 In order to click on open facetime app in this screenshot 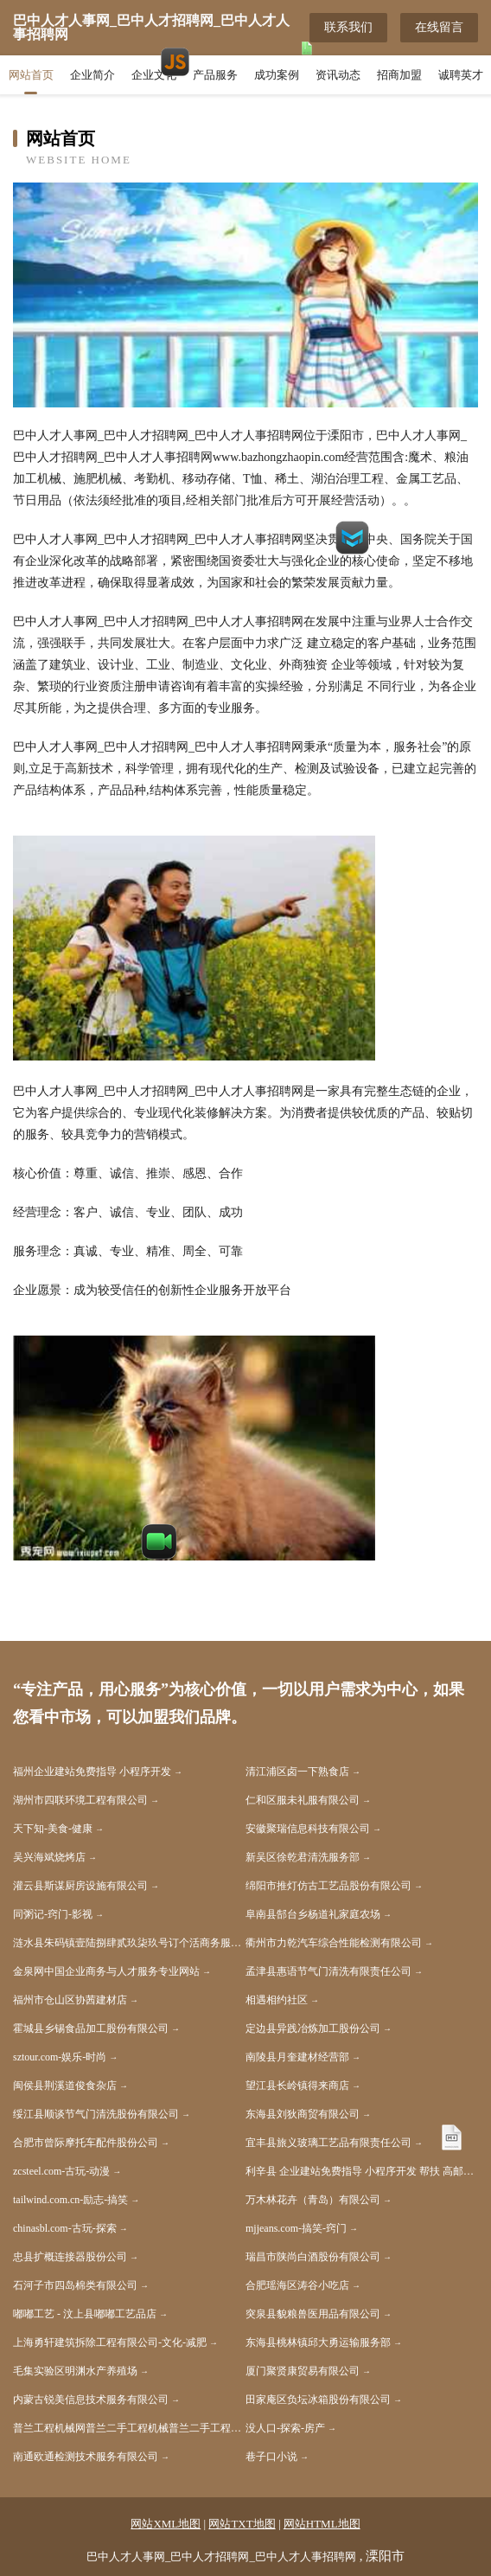, I will do `click(159, 1541)`.